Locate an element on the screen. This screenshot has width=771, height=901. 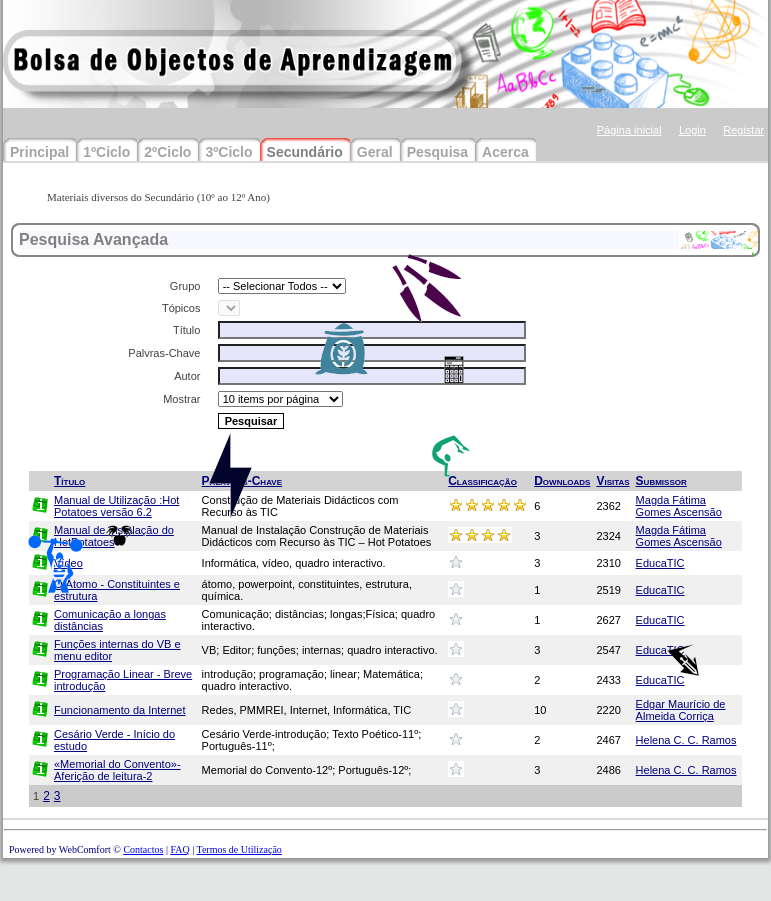
flour ingredient in a cooking or recipe app is located at coordinates (341, 348).